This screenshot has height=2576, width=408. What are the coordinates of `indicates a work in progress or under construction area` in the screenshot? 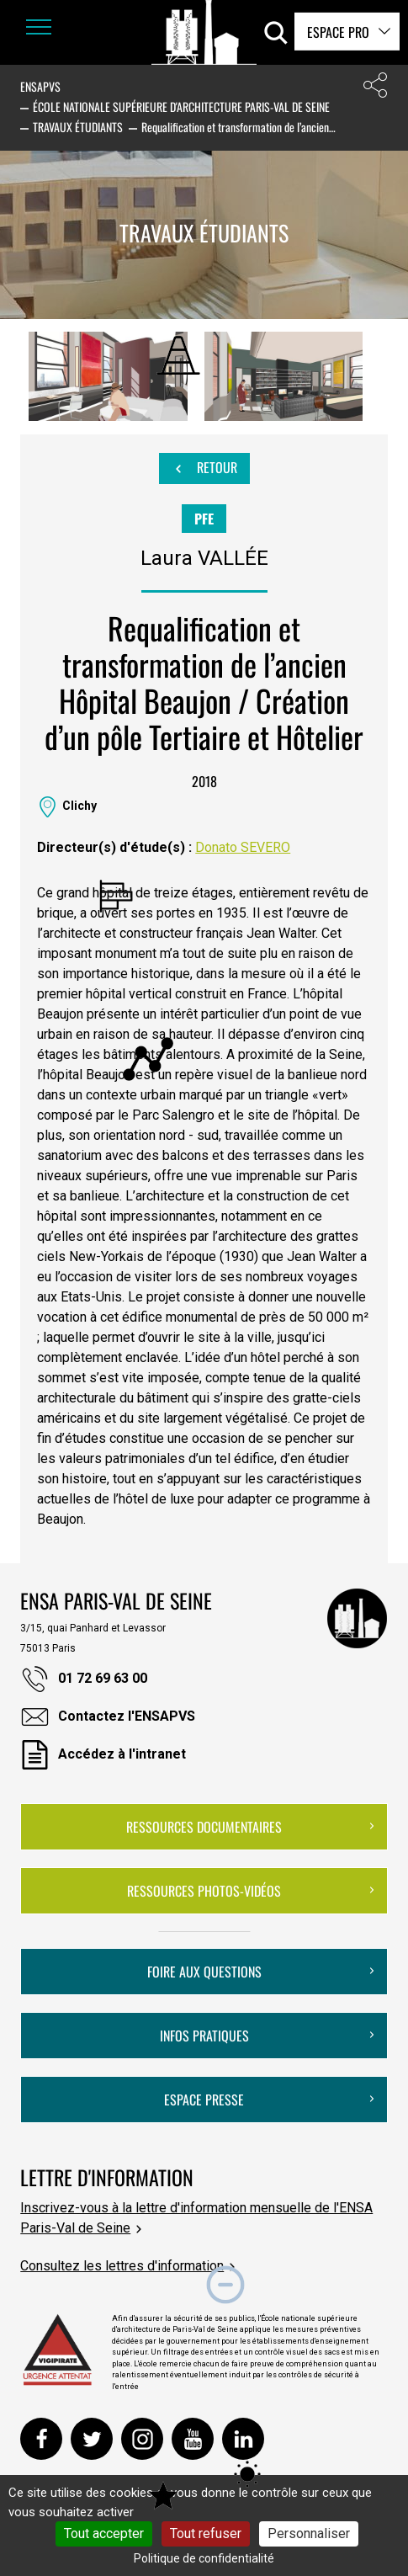 It's located at (178, 356).